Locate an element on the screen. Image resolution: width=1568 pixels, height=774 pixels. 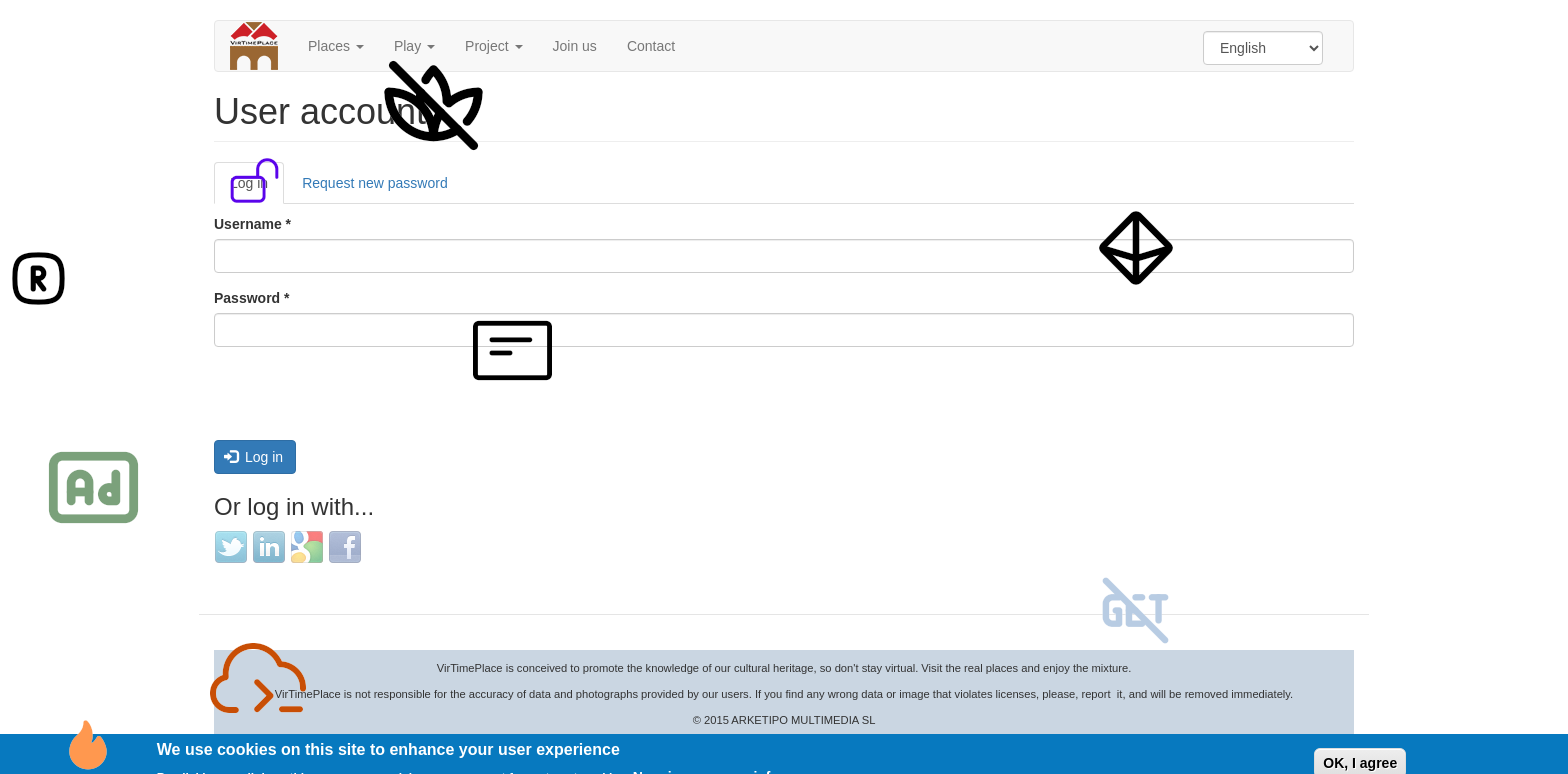
unlocked or unsecured state is located at coordinates (254, 180).